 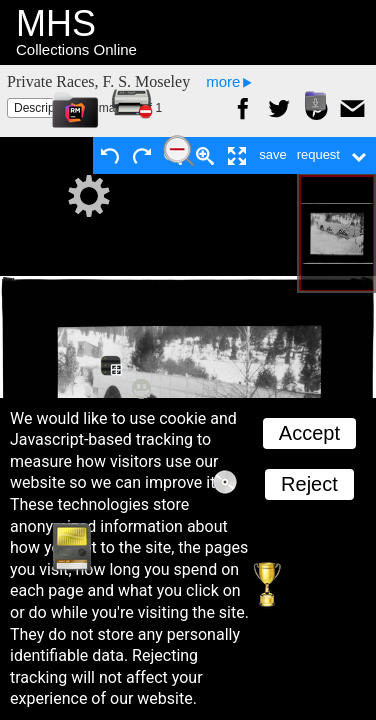 What do you see at coordinates (179, 151) in the screenshot?
I see `zoom out to see more content` at bounding box center [179, 151].